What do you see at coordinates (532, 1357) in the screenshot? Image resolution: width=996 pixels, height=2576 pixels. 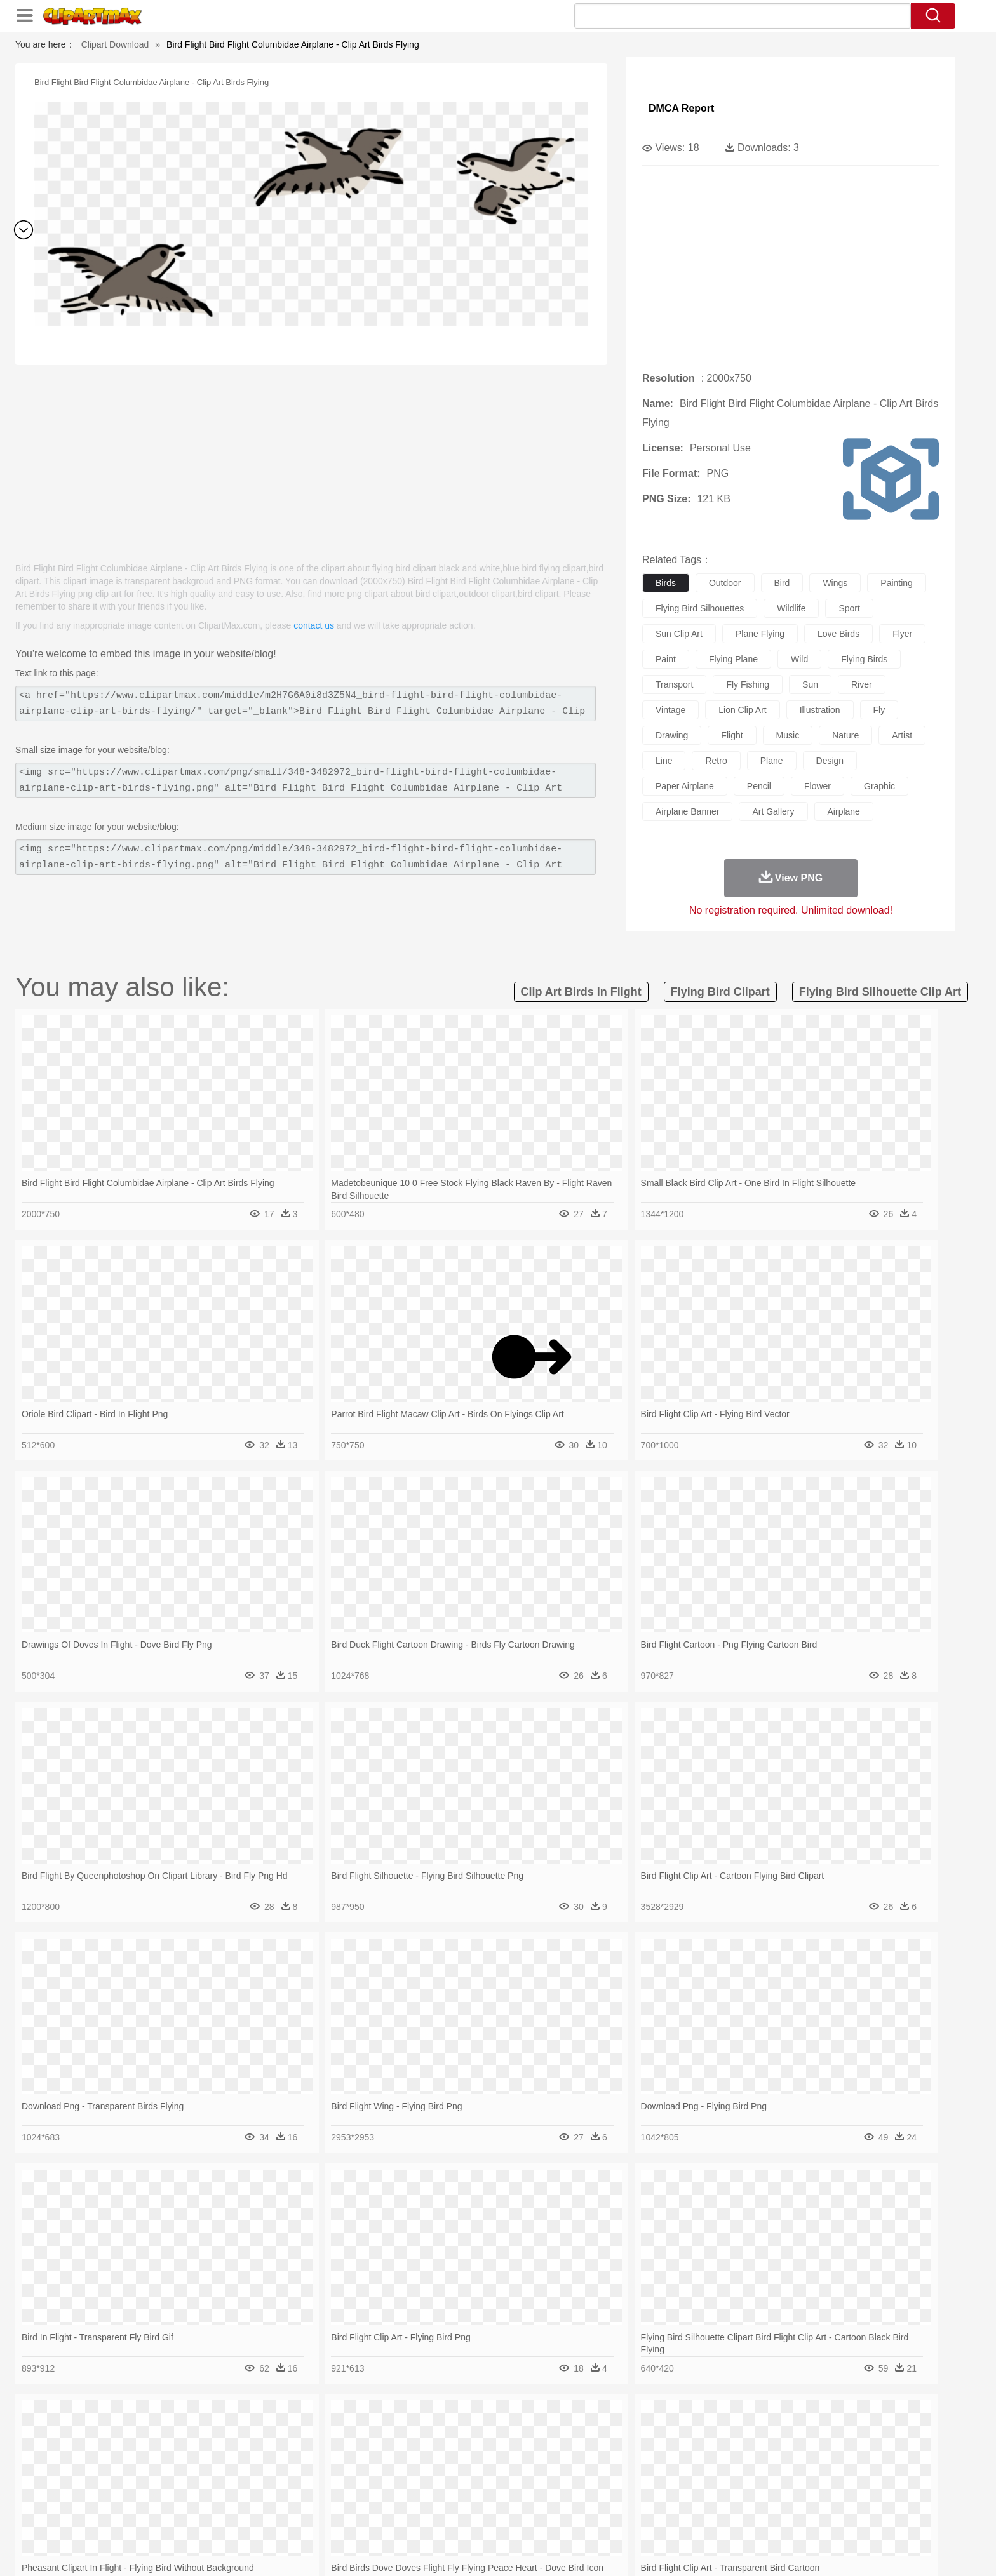 I see `swipe right to continue or accept` at bounding box center [532, 1357].